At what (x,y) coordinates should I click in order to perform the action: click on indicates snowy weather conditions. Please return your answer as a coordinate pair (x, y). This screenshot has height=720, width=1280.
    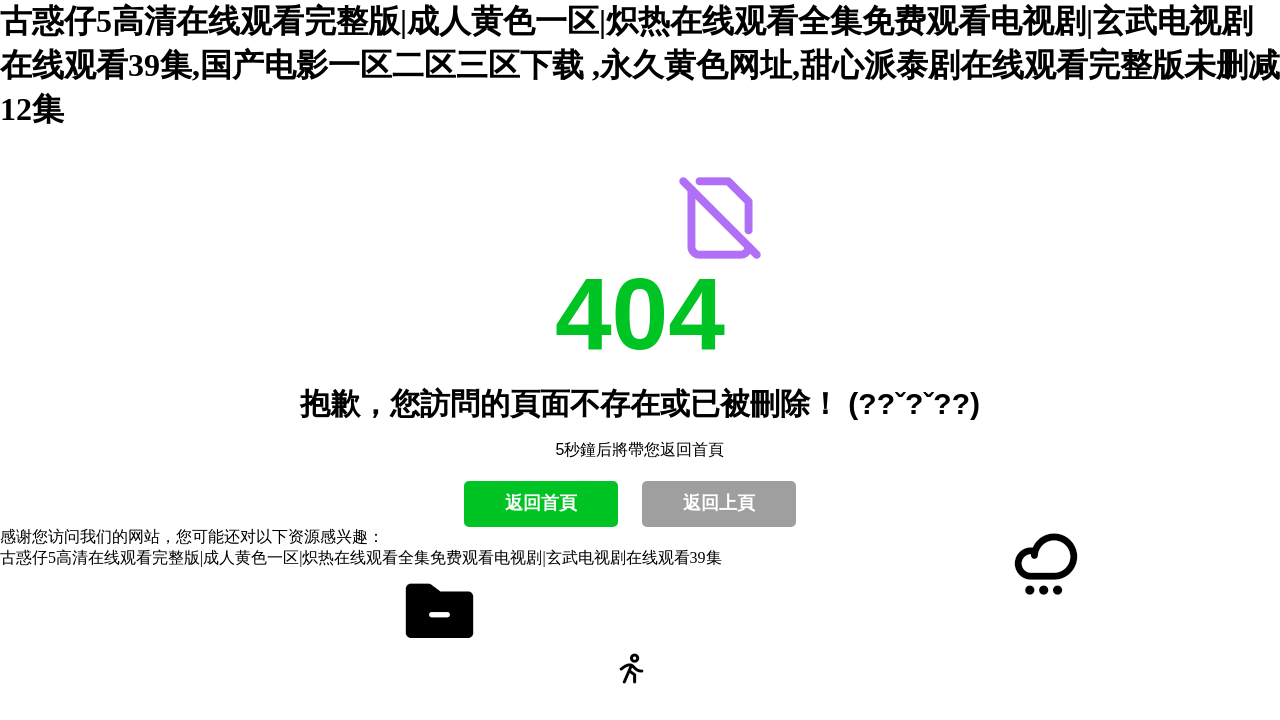
    Looking at the image, I should click on (1046, 567).